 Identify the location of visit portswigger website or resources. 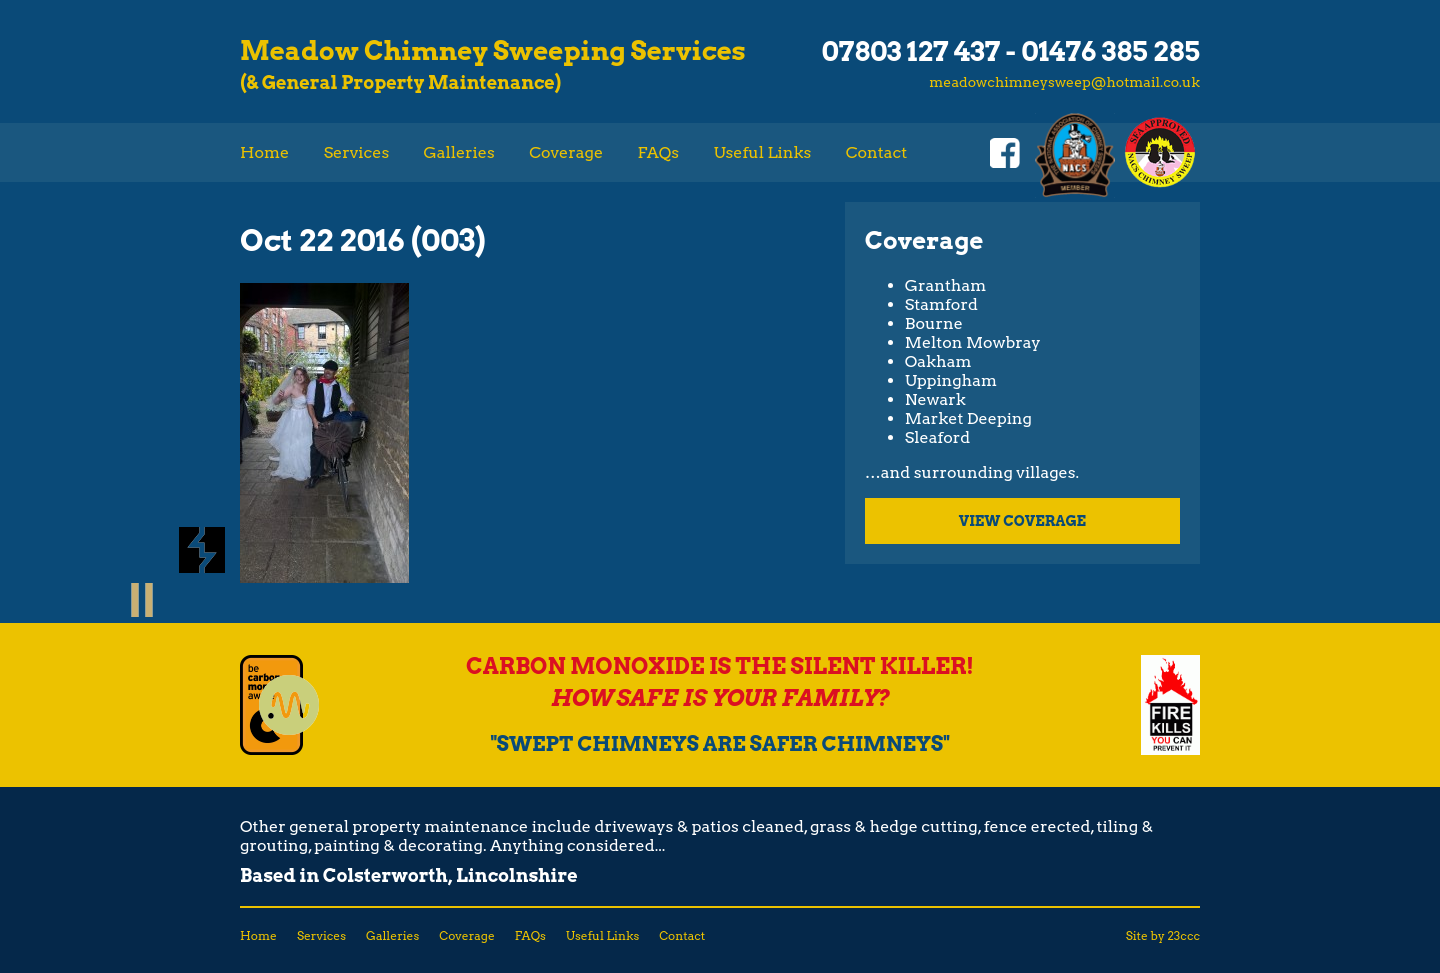
(202, 550).